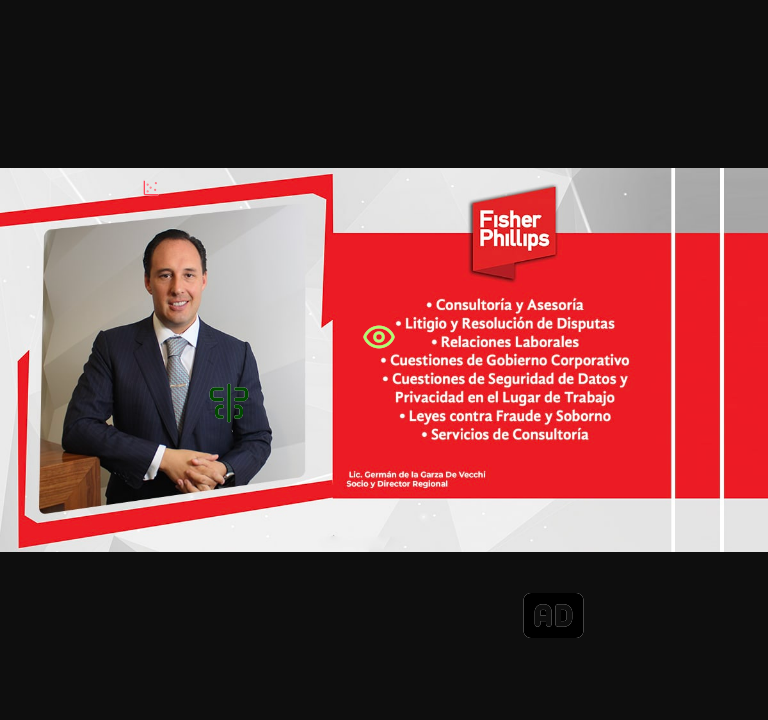  What do you see at coordinates (229, 403) in the screenshot?
I see `align objects to vertical center` at bounding box center [229, 403].